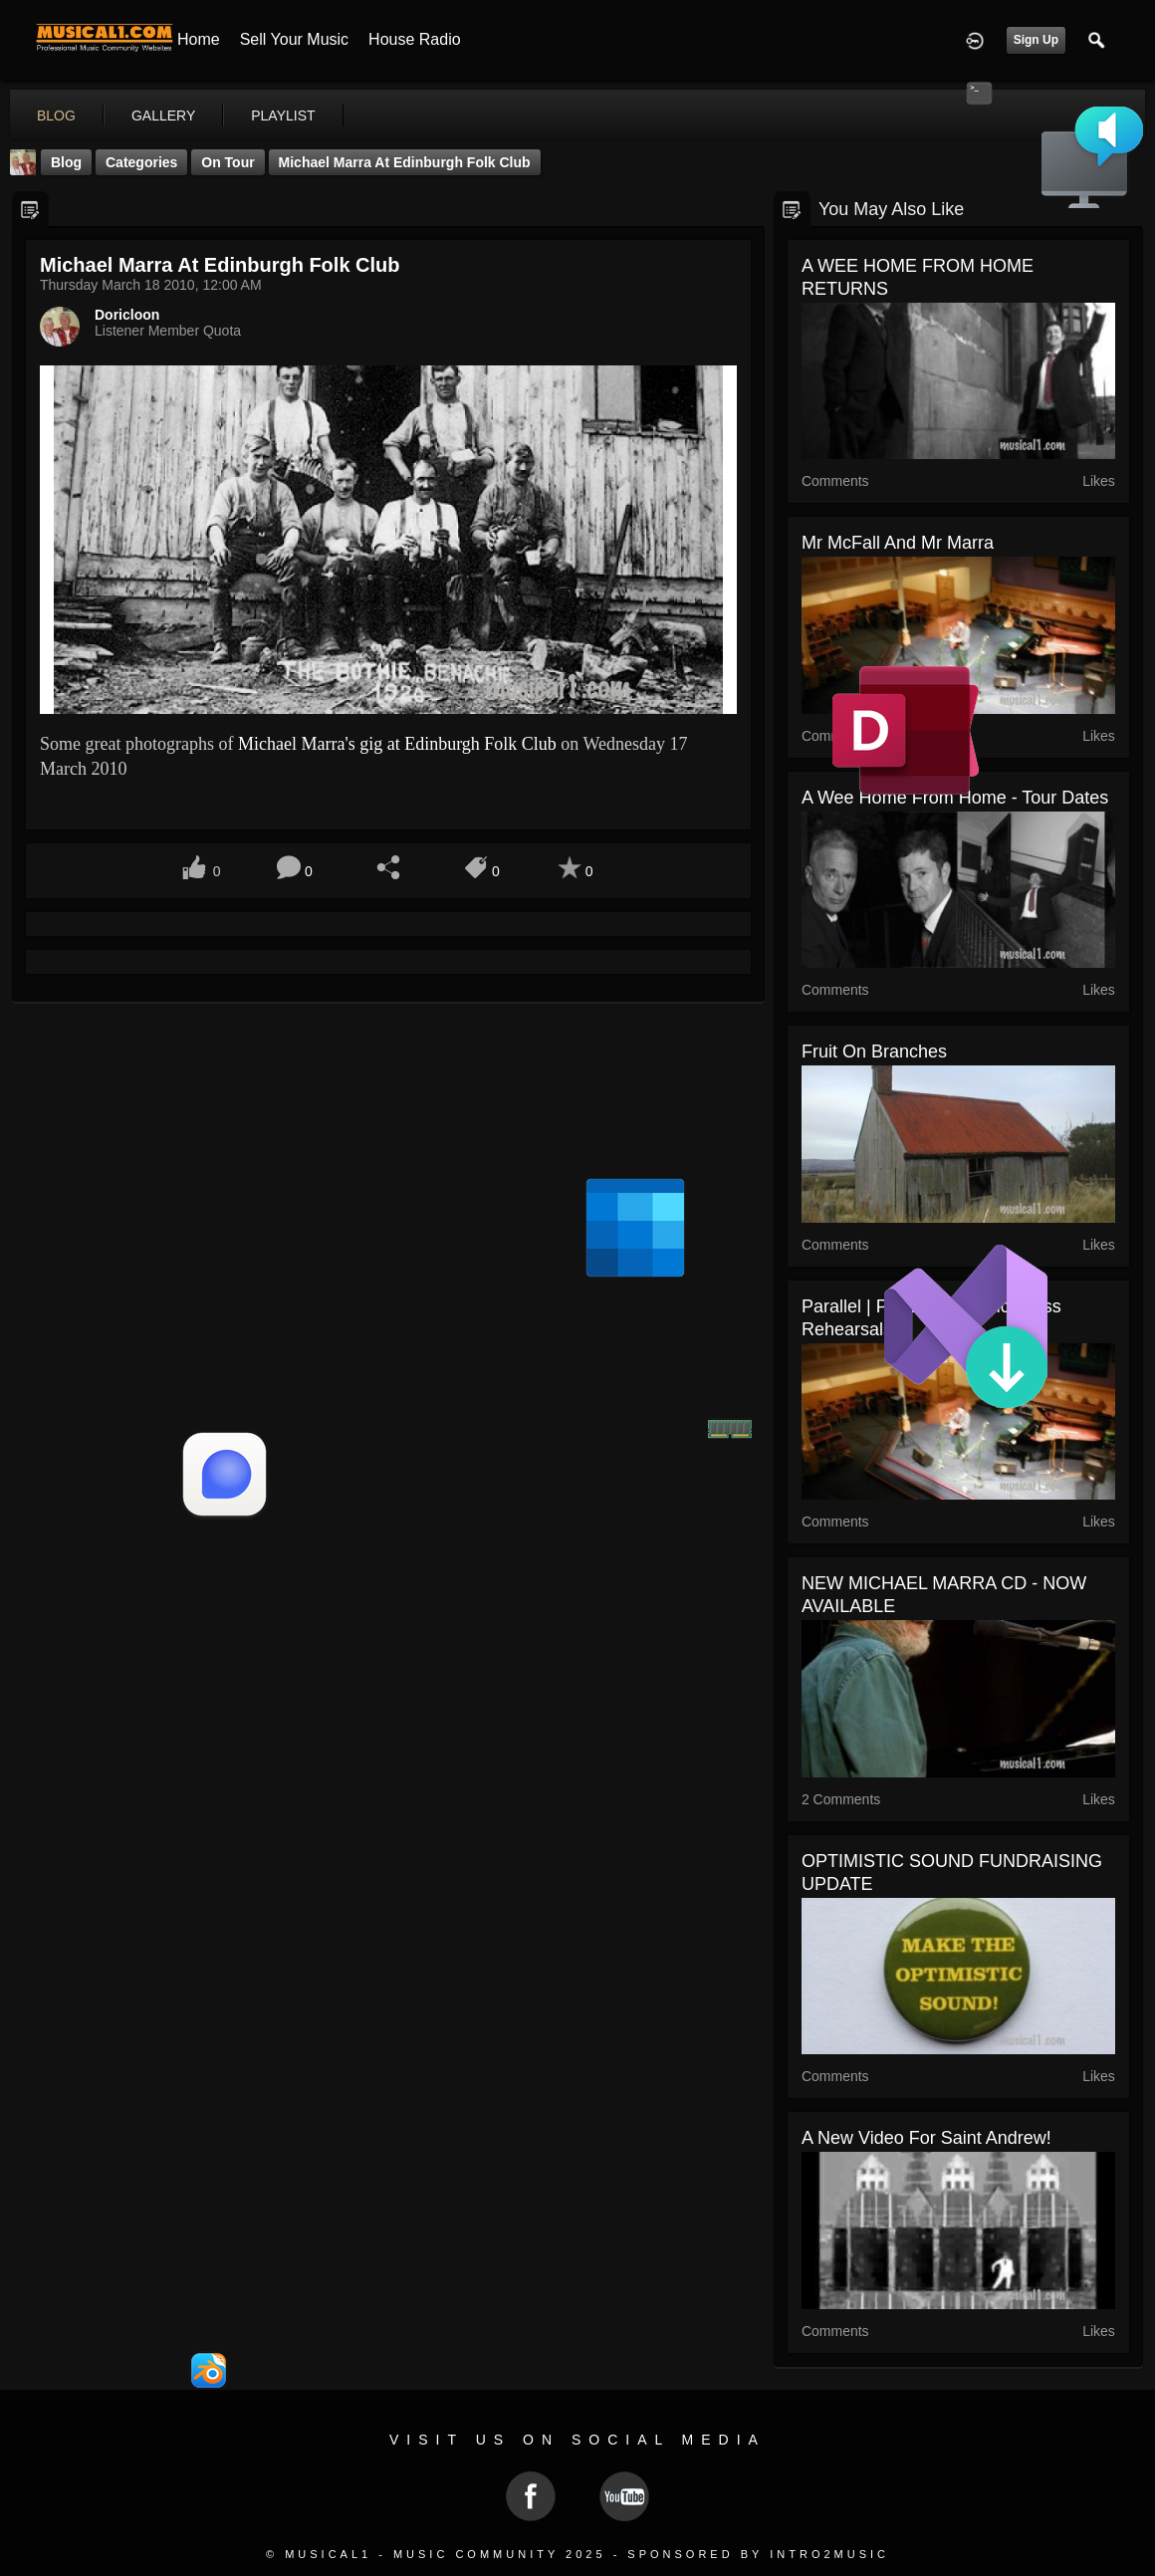 This screenshot has width=1155, height=2576. What do you see at coordinates (966, 1326) in the screenshot?
I see `open visual studio installer` at bounding box center [966, 1326].